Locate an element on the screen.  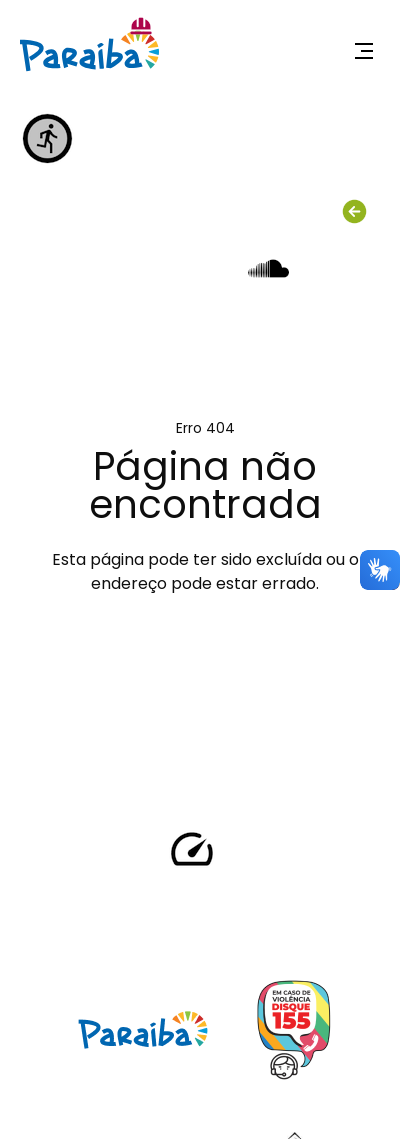
access running or jogging routes is located at coordinates (47, 138).